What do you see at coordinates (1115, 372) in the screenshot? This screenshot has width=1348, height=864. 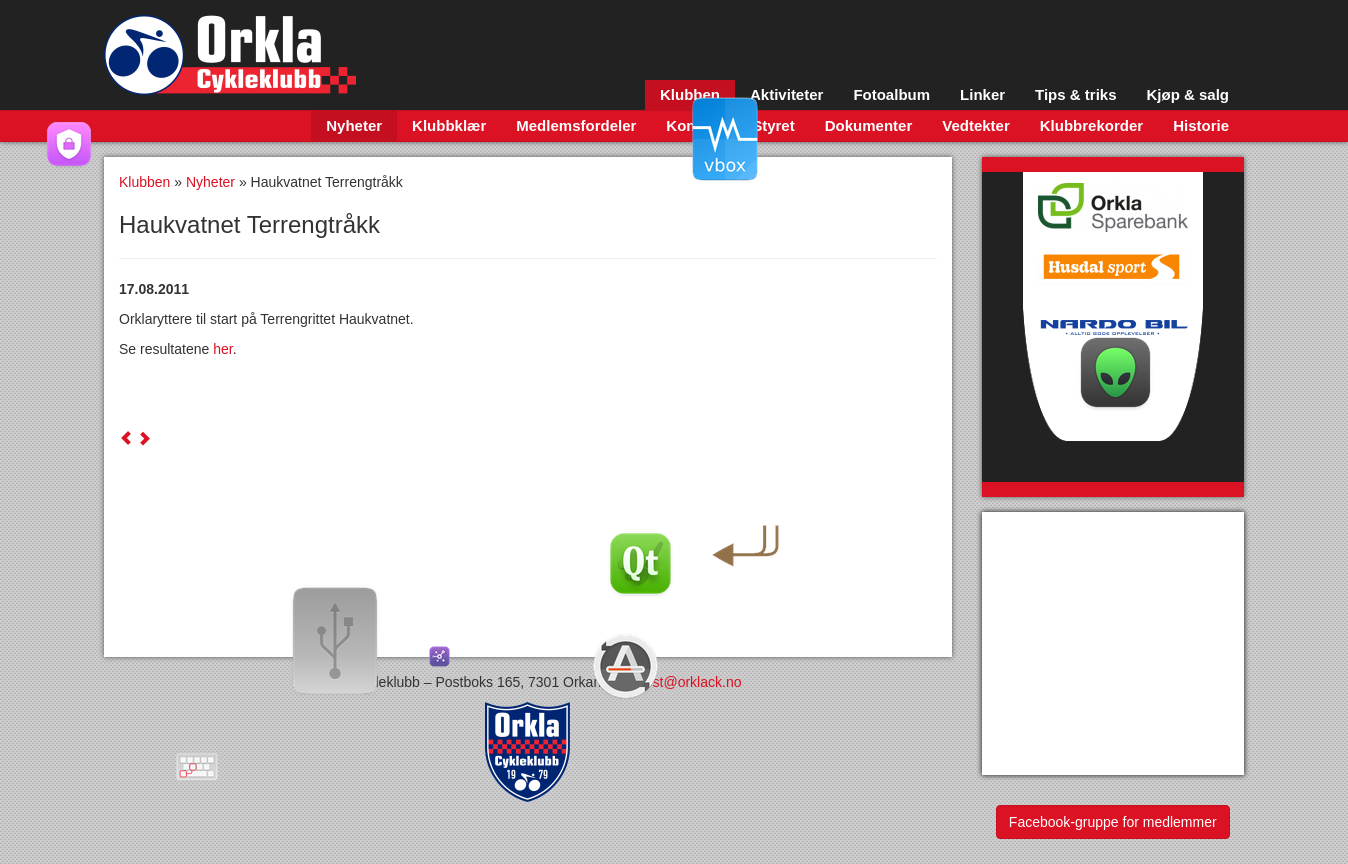 I see `launch alien arena game` at bounding box center [1115, 372].